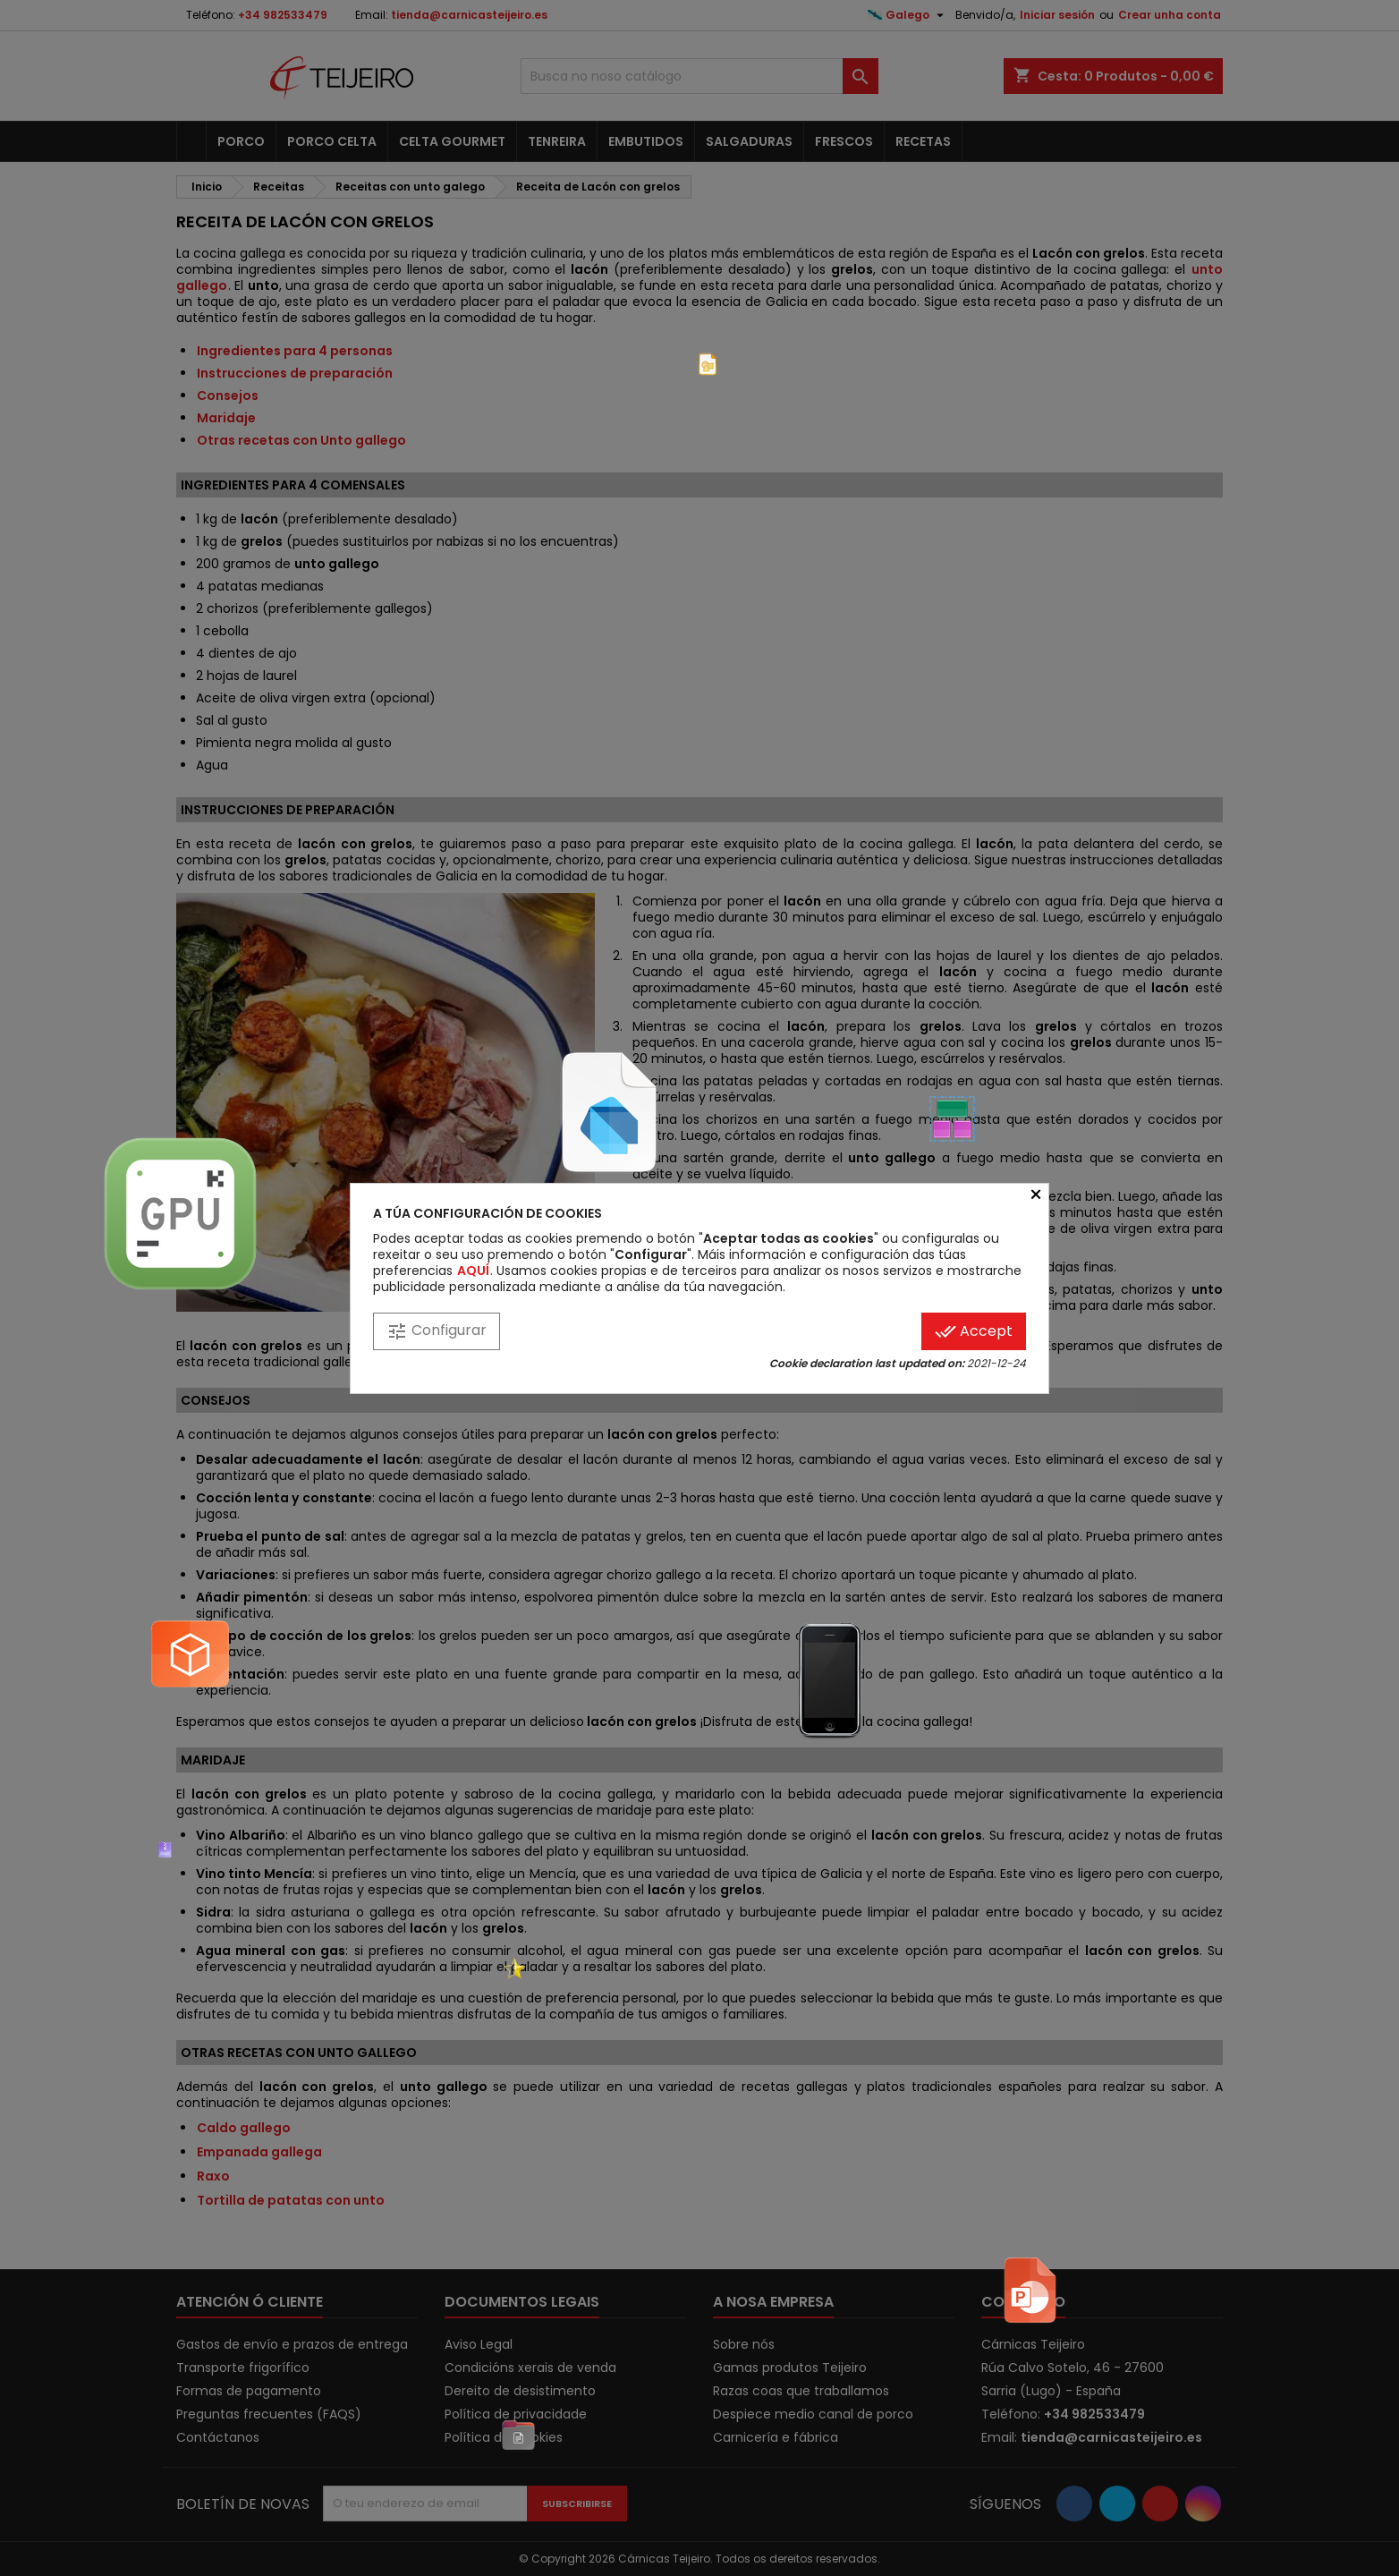 This screenshot has height=2576, width=1399. I want to click on dart programming language source file, so click(609, 1112).